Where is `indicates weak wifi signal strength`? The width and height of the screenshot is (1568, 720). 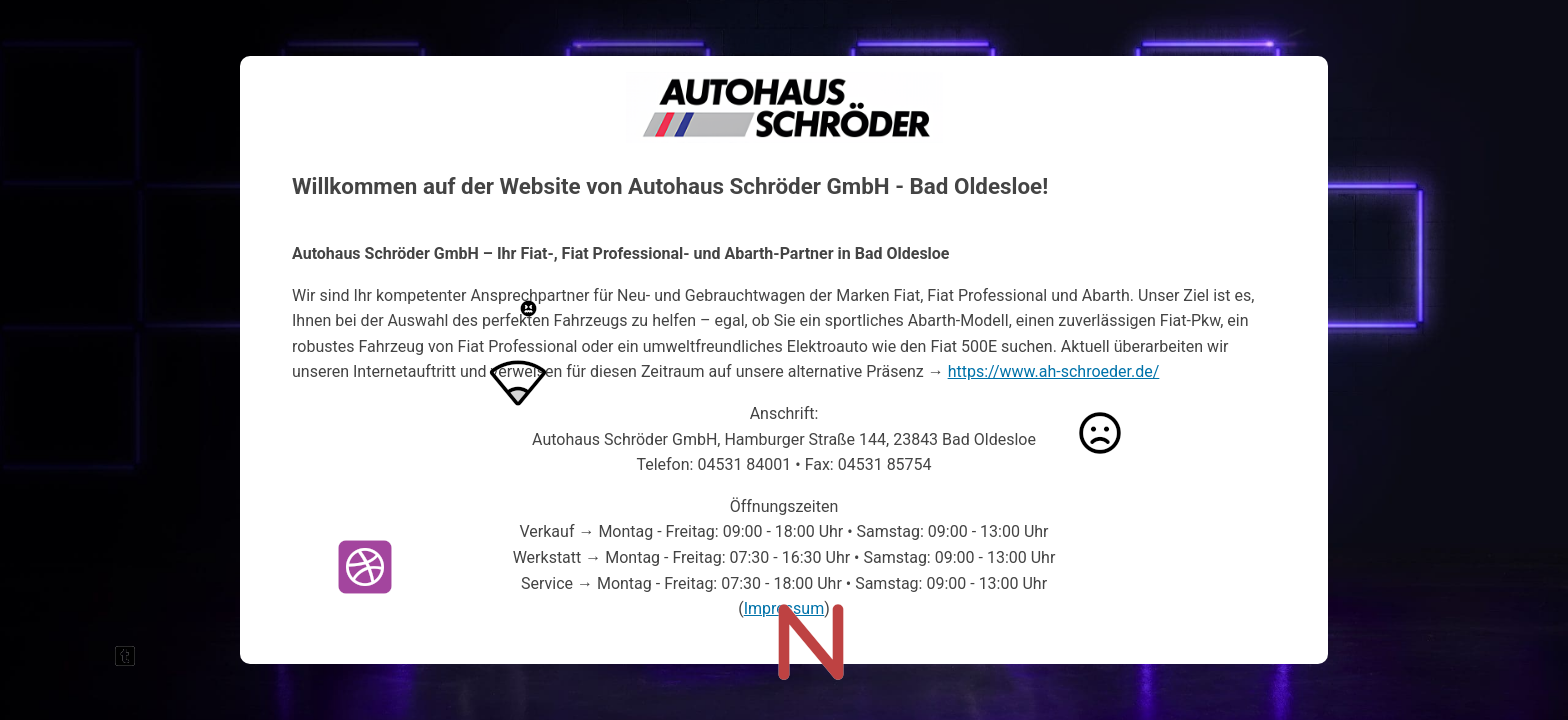 indicates weak wifi signal strength is located at coordinates (518, 383).